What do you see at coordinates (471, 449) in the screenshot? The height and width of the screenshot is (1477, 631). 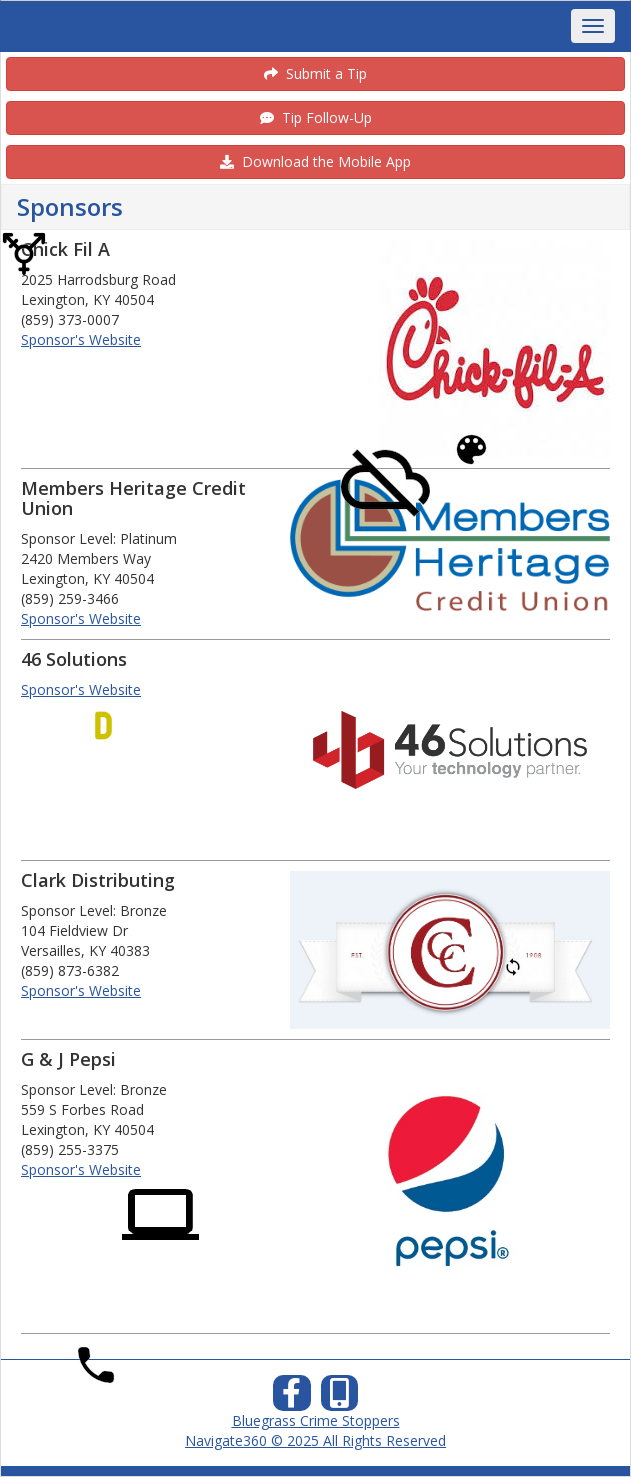 I see `access color or theme customization options` at bounding box center [471, 449].